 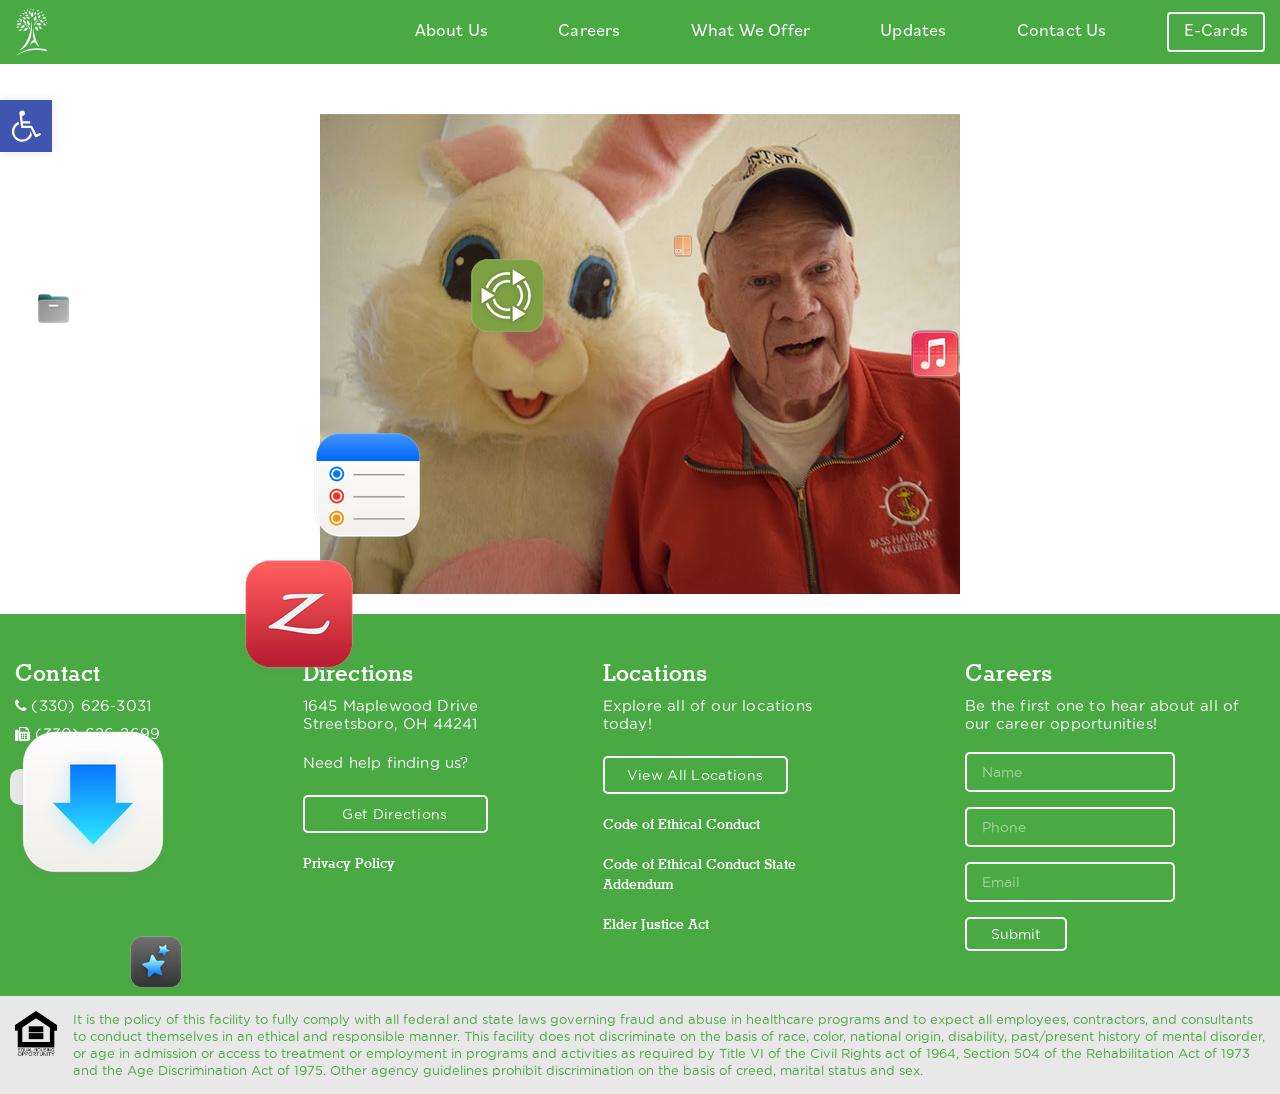 What do you see at coordinates (683, 246) in the screenshot?
I see `open package manager application` at bounding box center [683, 246].